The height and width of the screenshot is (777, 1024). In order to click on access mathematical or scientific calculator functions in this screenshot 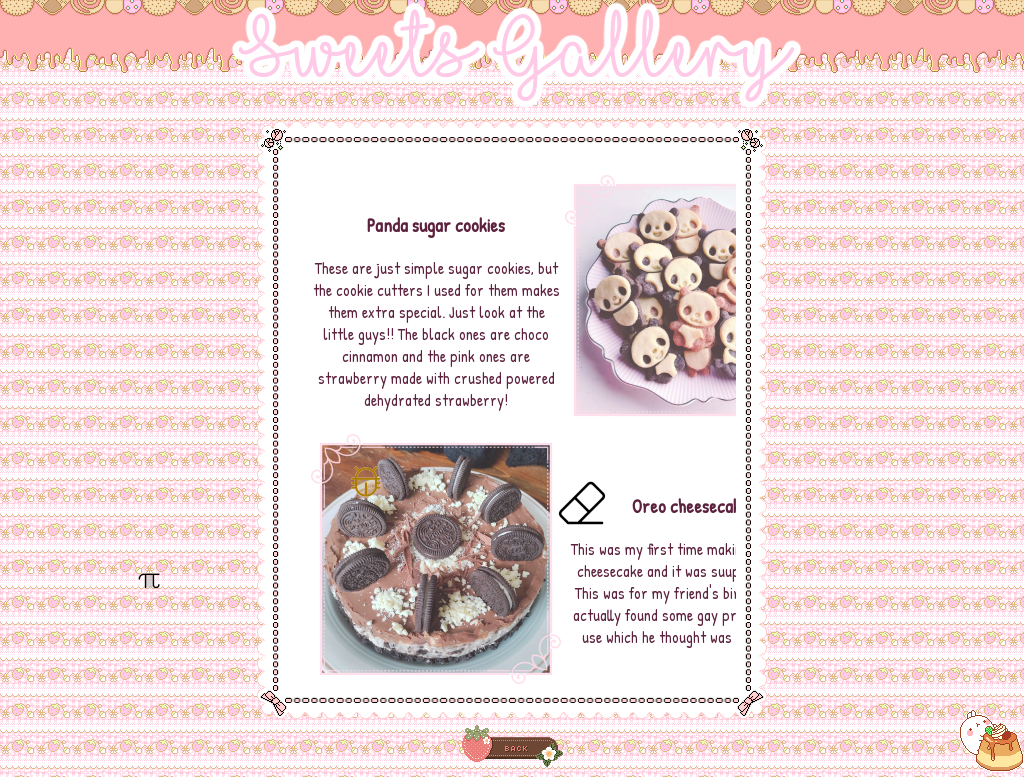, I will do `click(149, 580)`.